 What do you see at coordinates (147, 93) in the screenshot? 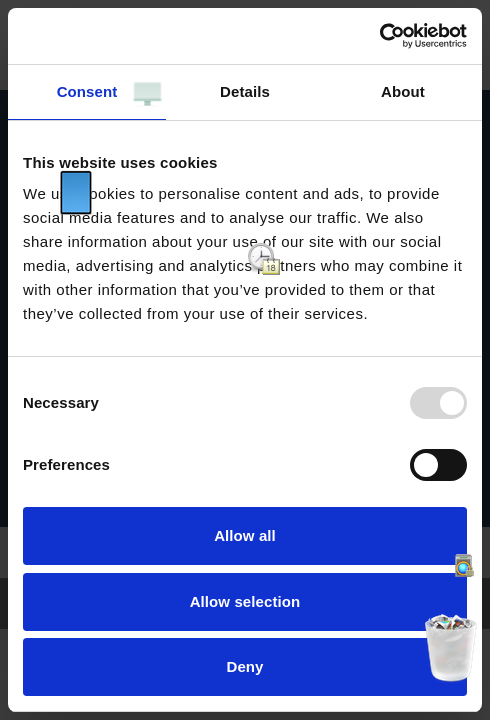
I see `represents a connected iMac device` at bounding box center [147, 93].